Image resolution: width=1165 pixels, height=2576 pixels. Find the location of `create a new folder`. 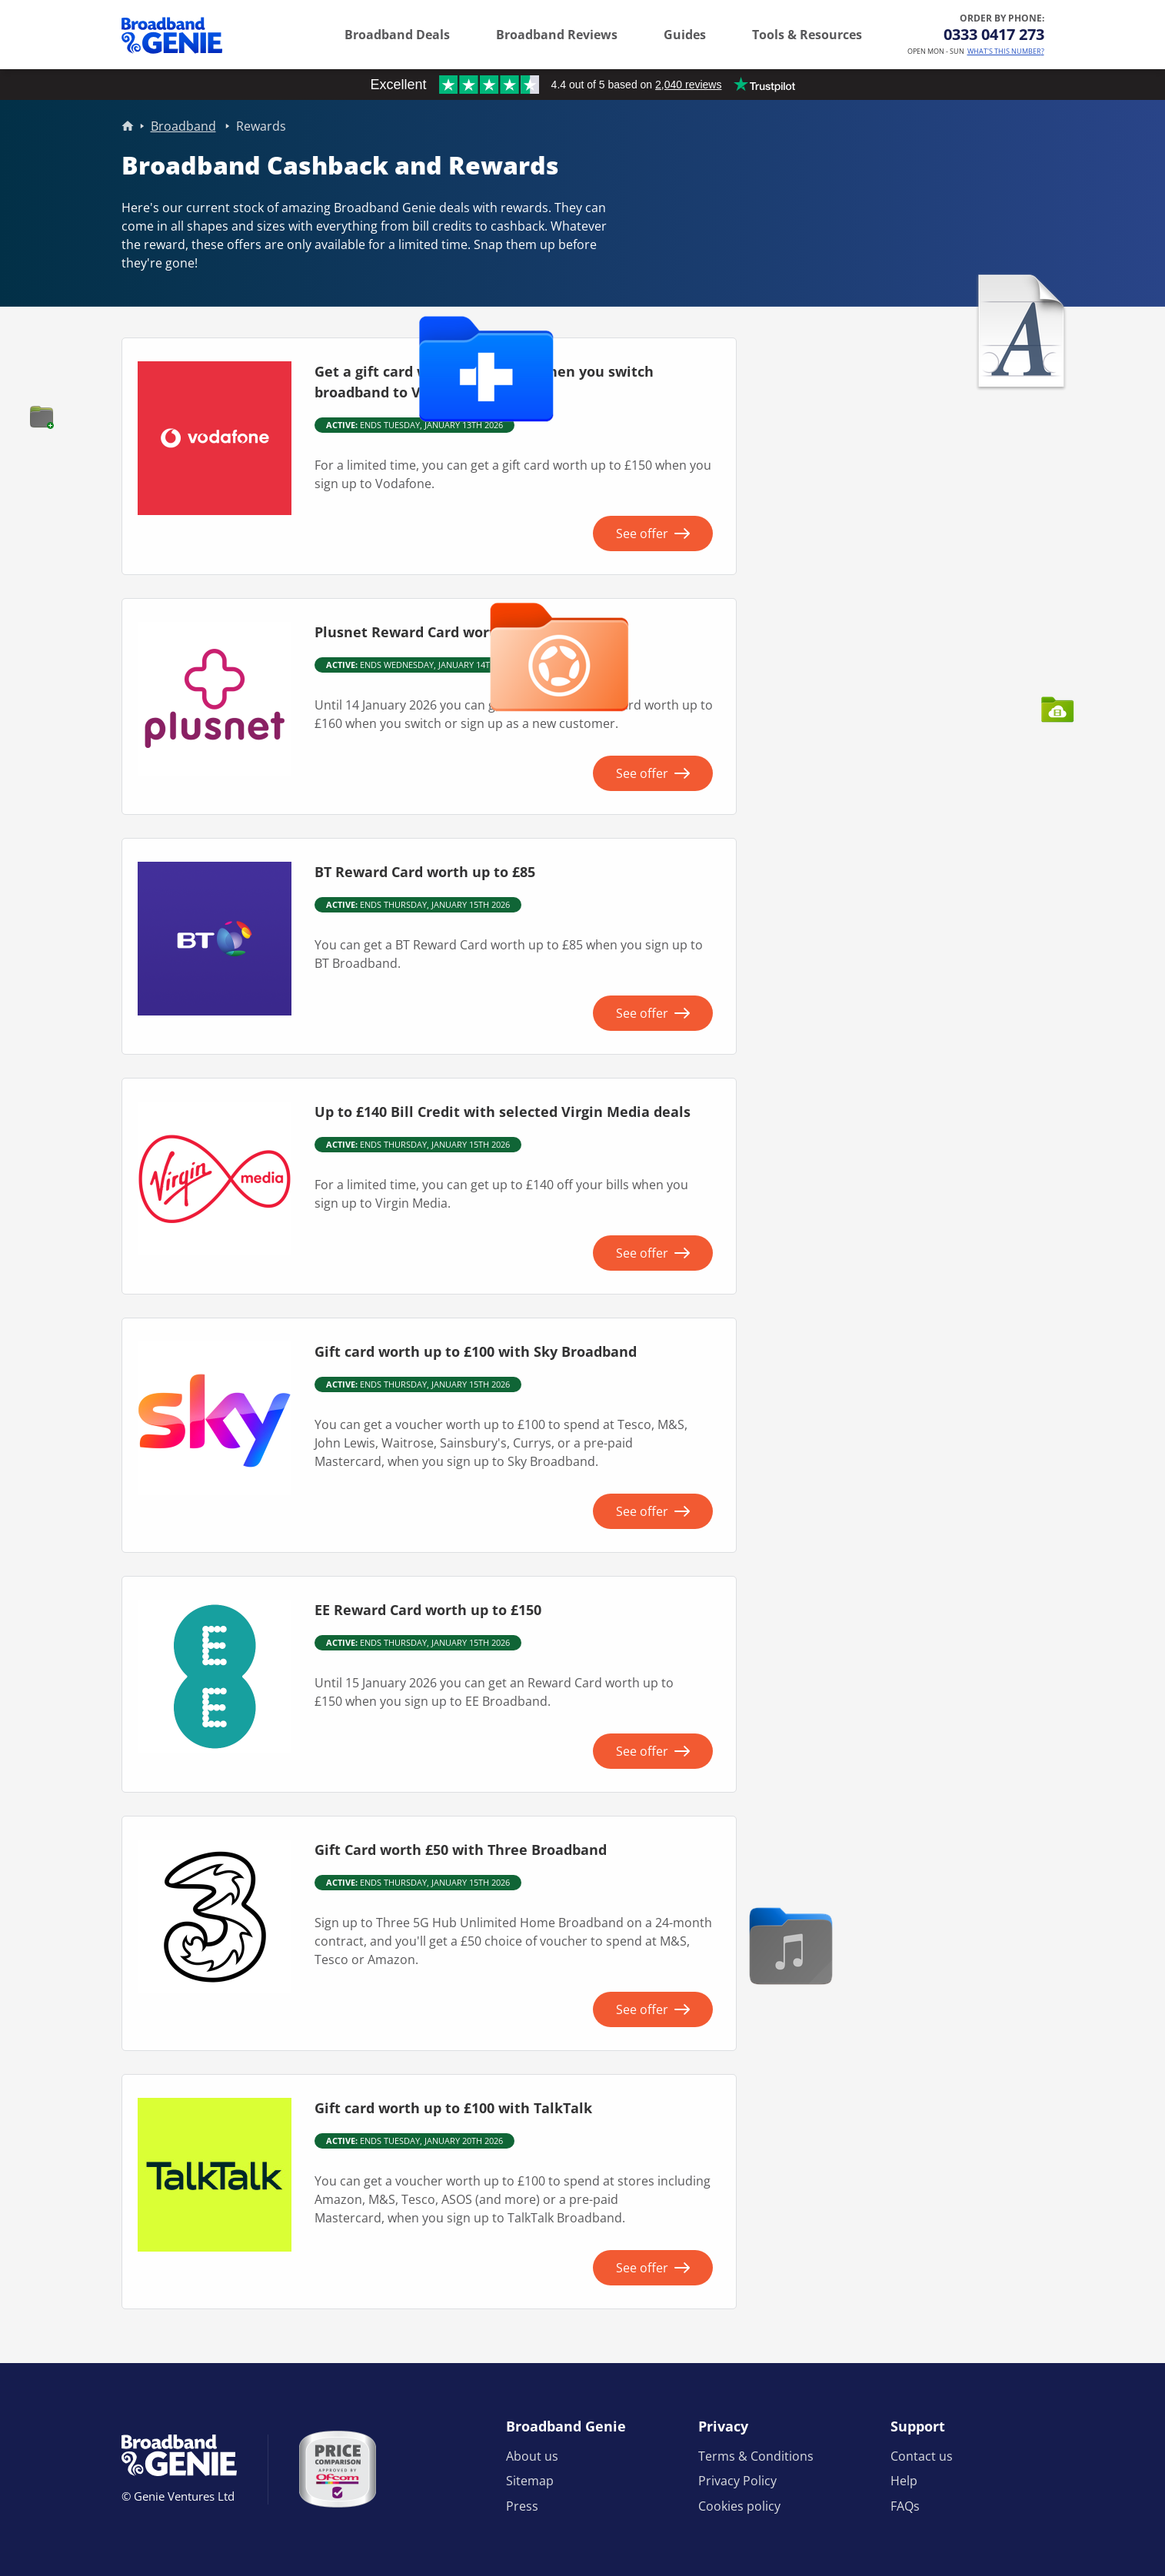

create a new folder is located at coordinates (42, 417).